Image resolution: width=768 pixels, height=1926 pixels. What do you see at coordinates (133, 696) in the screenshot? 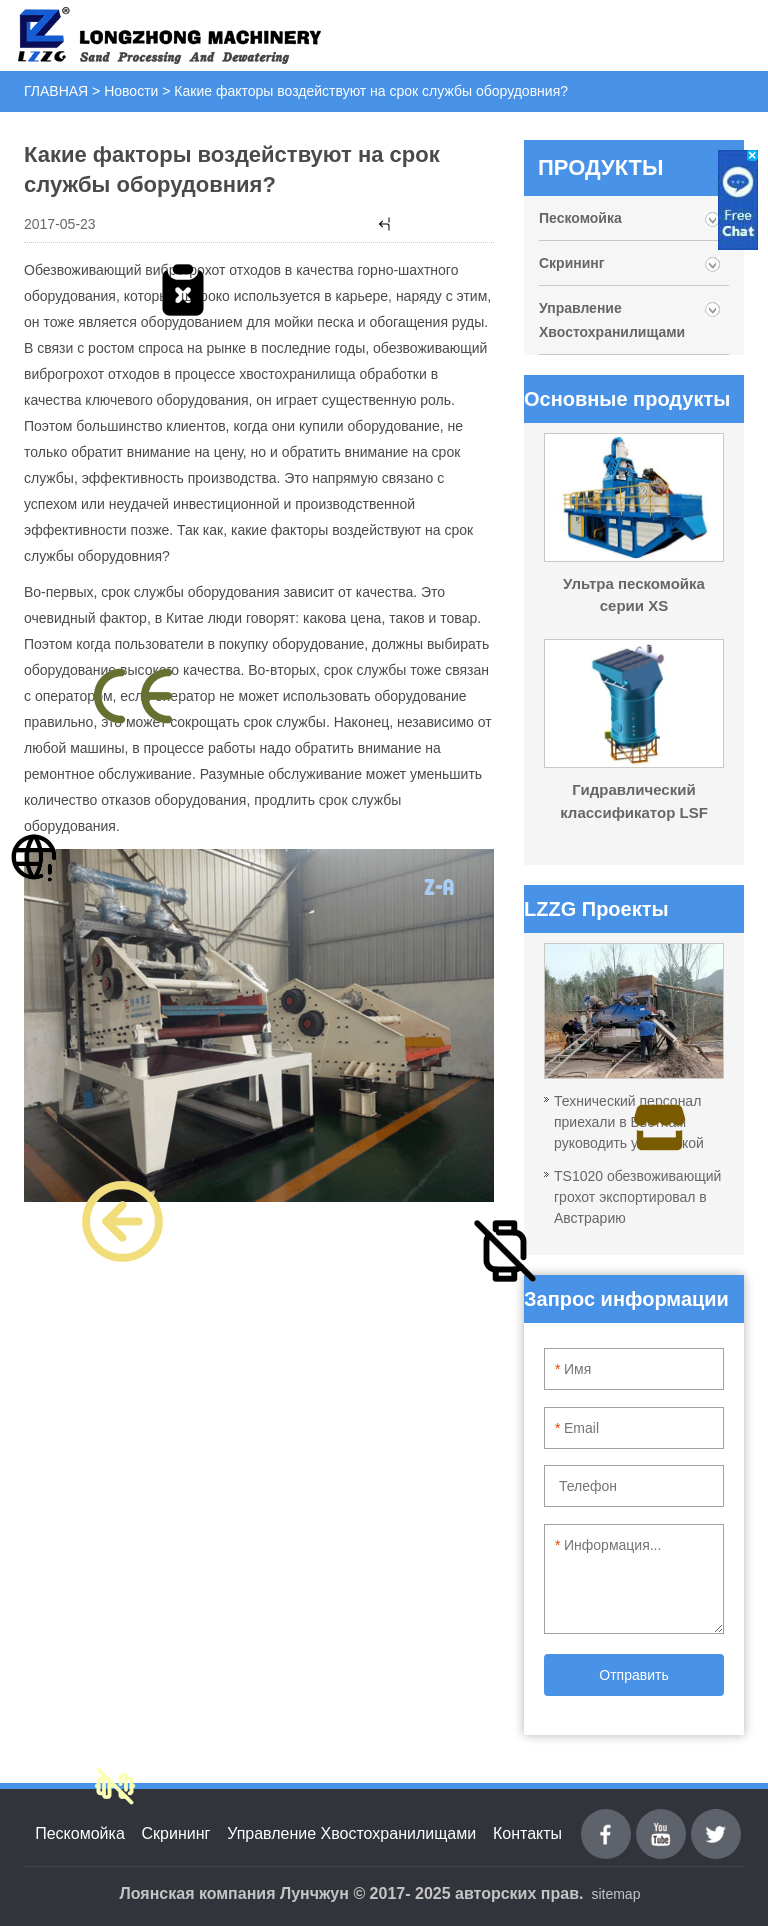
I see `indicates CE marking / European conformity certification` at bounding box center [133, 696].